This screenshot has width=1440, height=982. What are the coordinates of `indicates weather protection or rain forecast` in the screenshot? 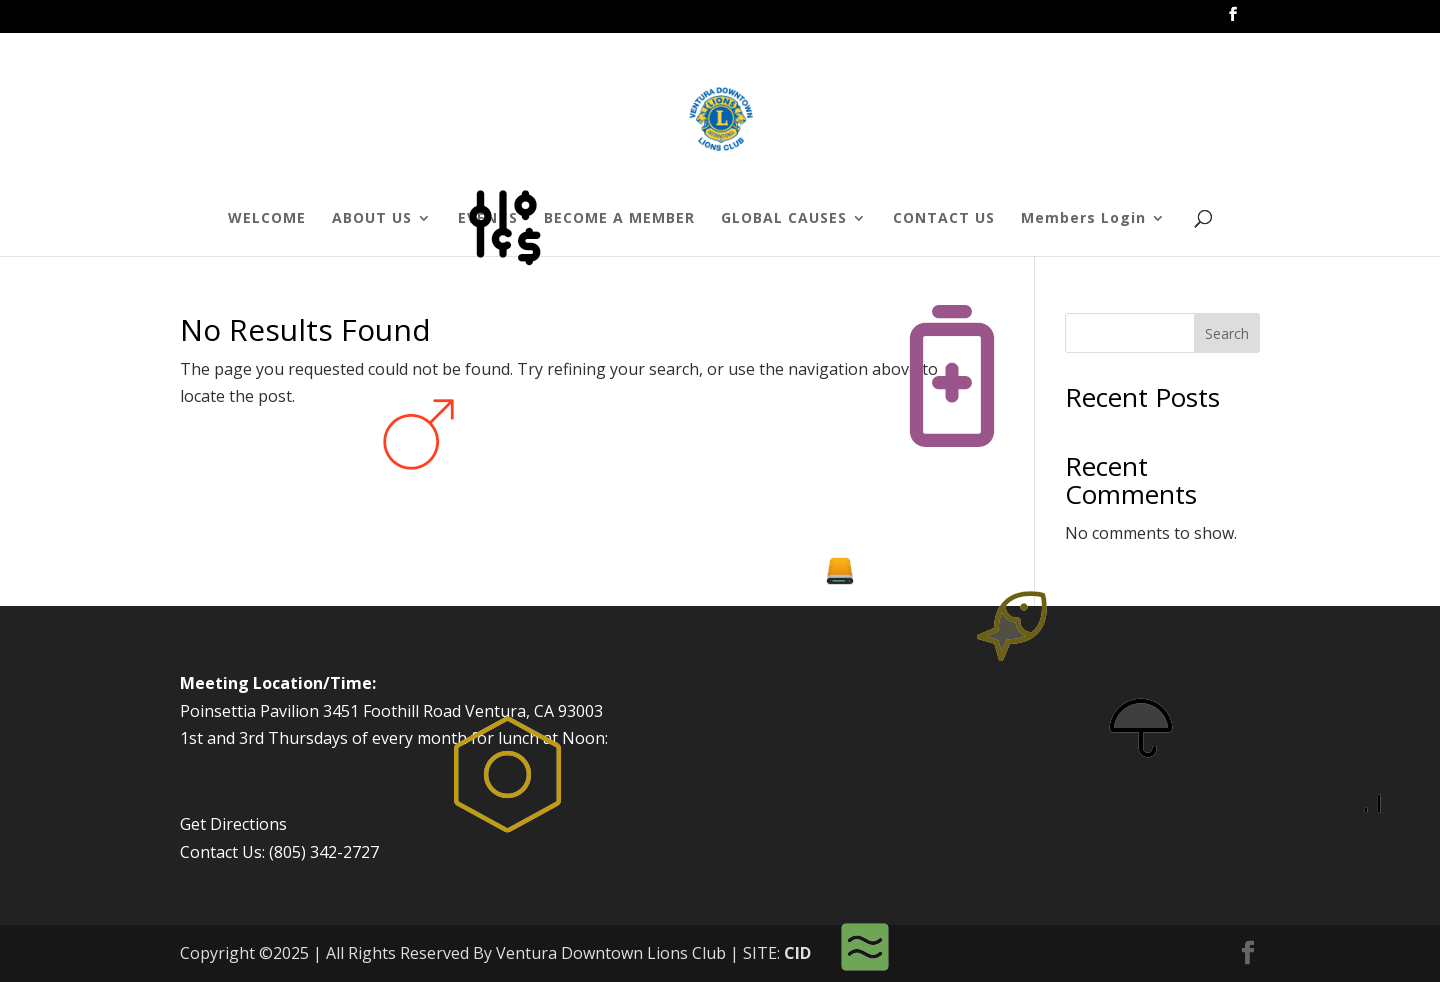 It's located at (1141, 728).